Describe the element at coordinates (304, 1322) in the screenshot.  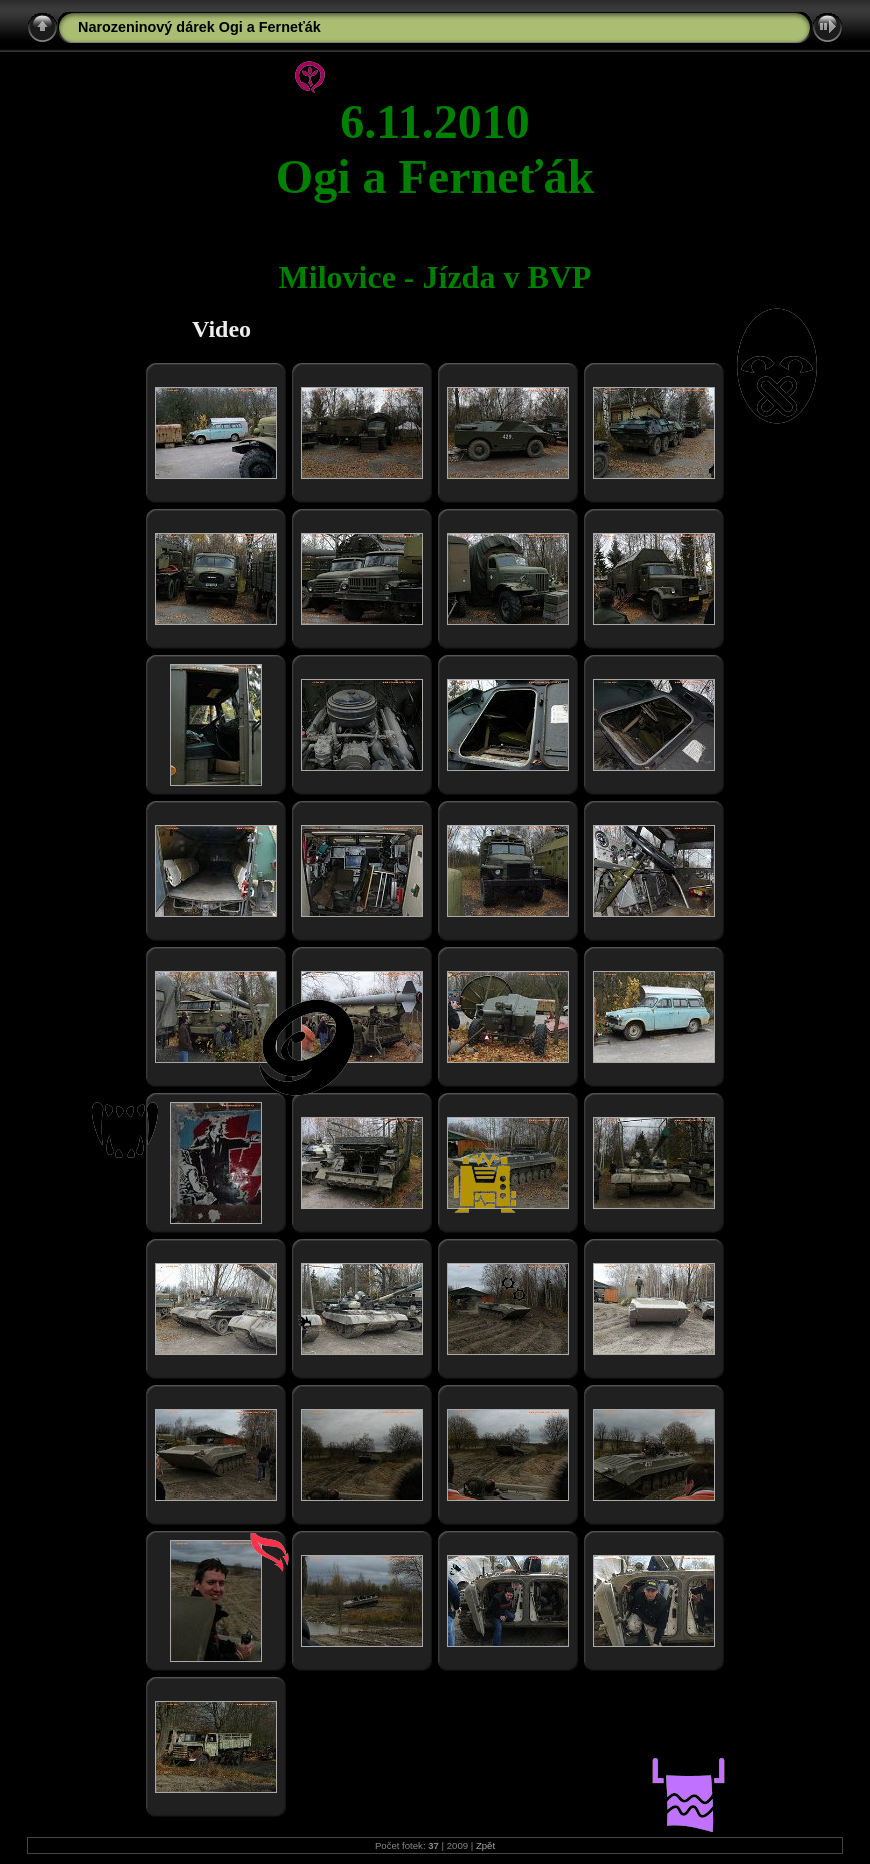
I see `indicates a burning or fire effect status` at that location.